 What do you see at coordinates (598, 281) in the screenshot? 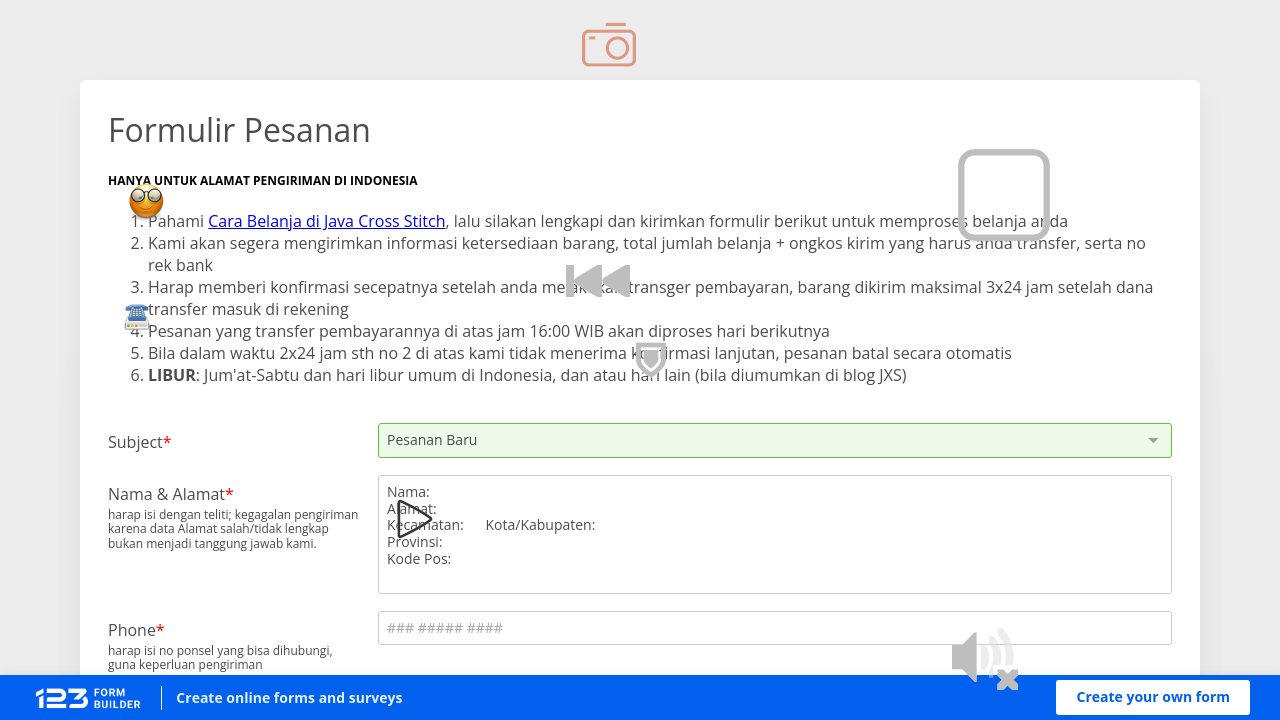
I see `skip to the previous track` at bounding box center [598, 281].